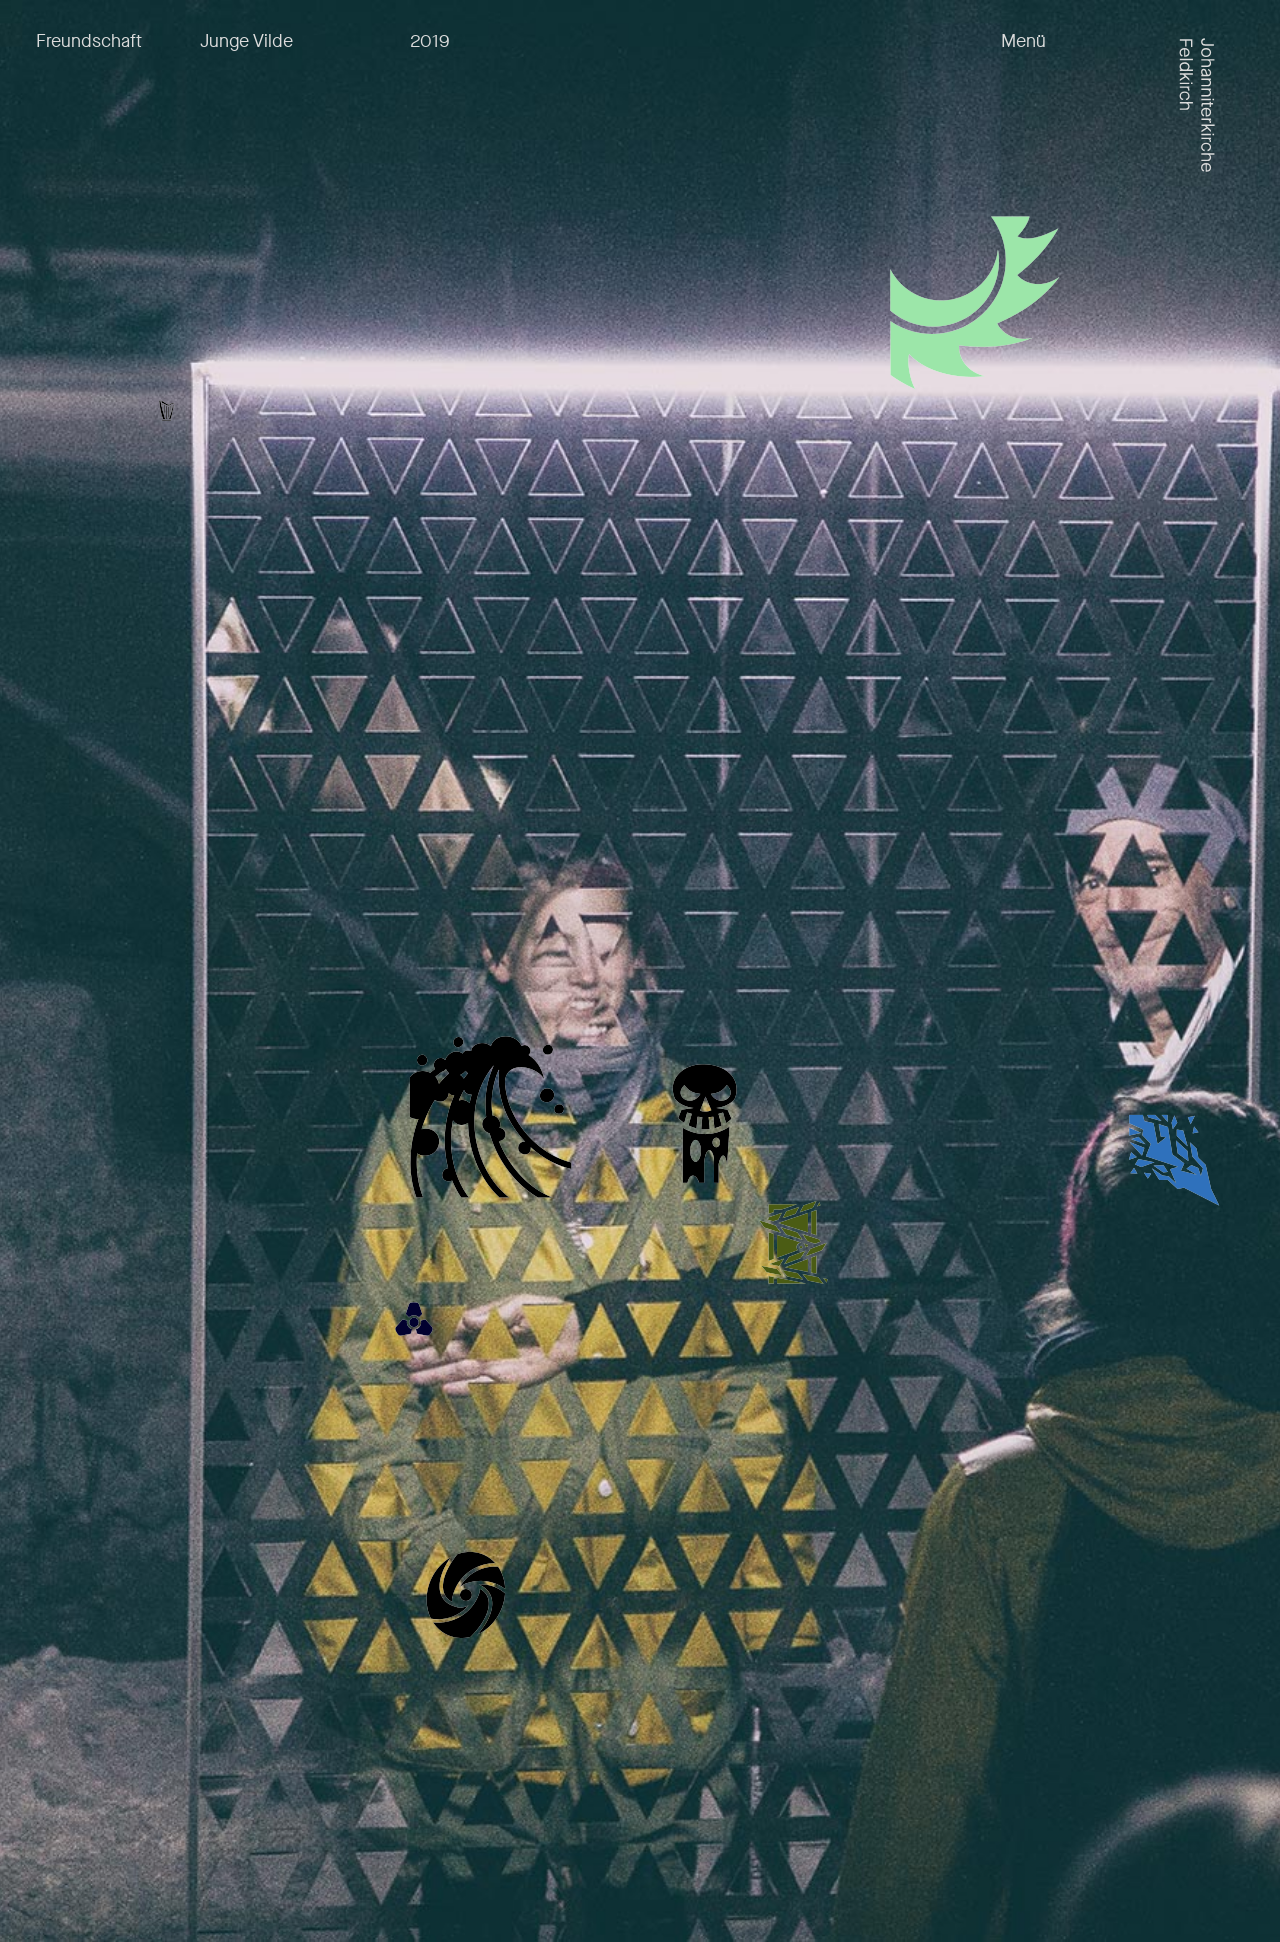 This screenshot has height=1942, width=1280. Describe the element at coordinates (414, 1319) in the screenshot. I see `indicates nuclear or reactor system status` at that location.